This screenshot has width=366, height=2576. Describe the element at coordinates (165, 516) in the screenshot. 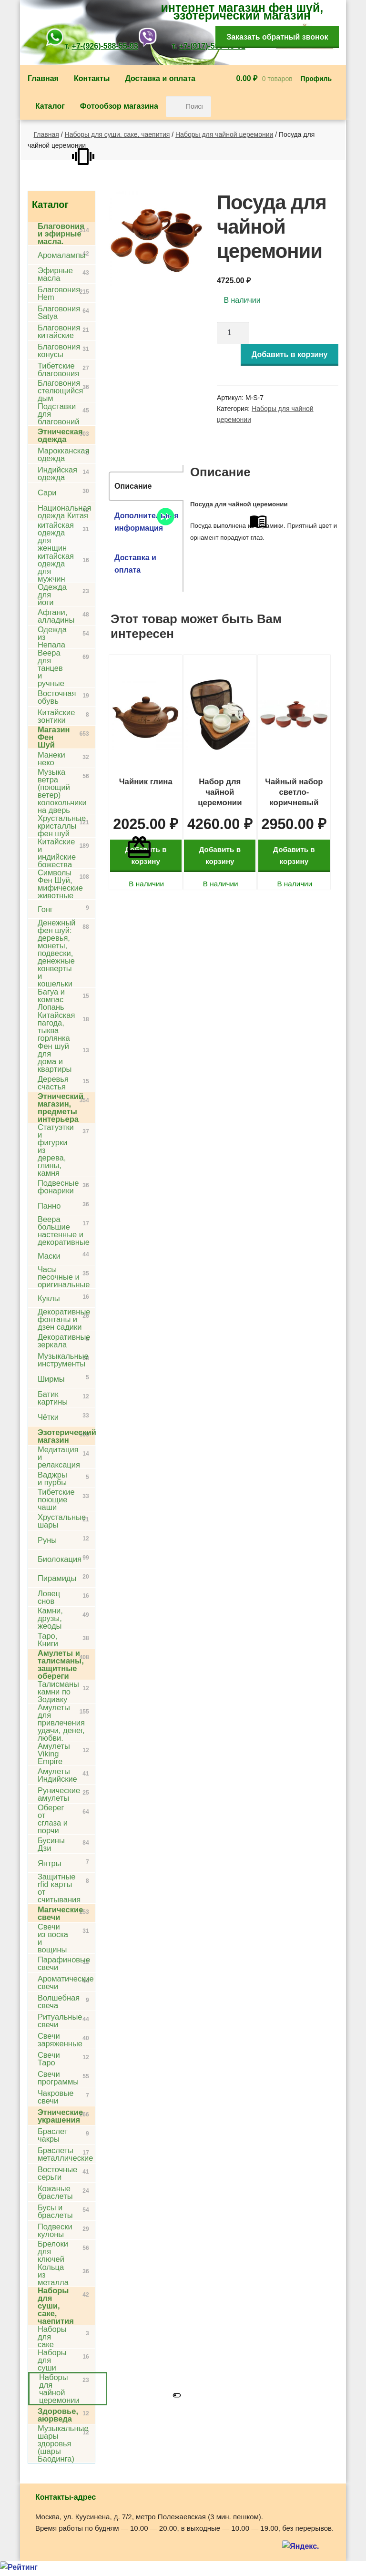

I see `skip to the next track` at that location.